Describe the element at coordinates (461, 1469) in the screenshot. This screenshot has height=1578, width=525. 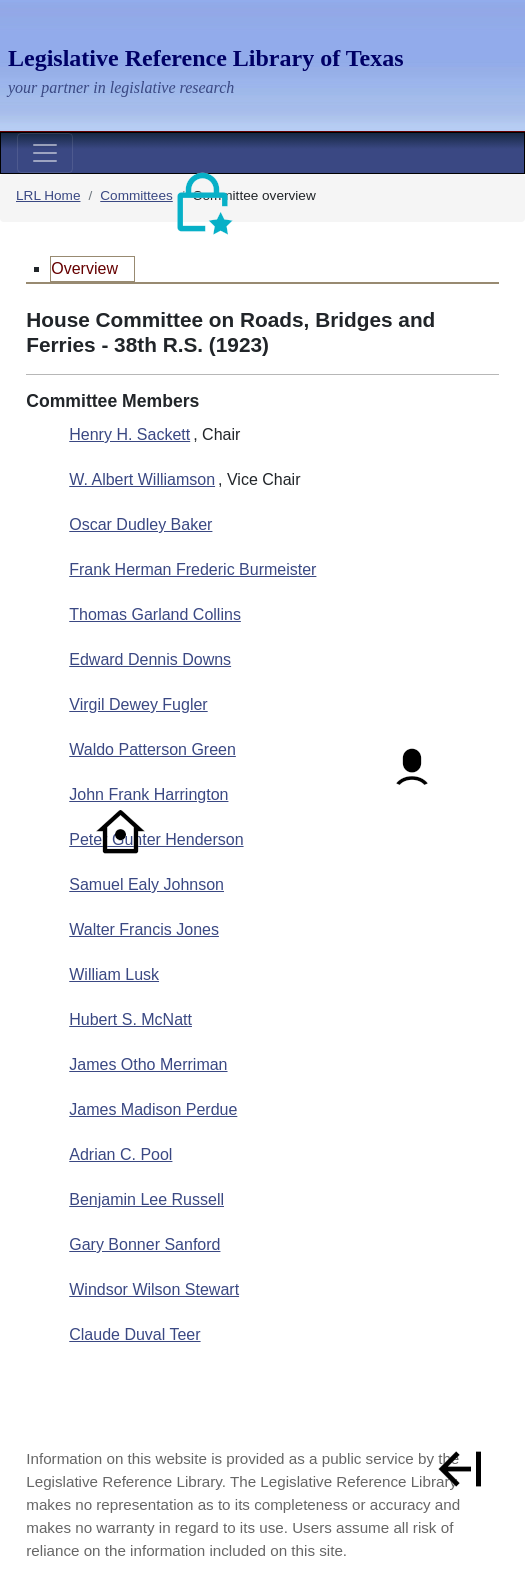
I see `expand panel to the left` at that location.